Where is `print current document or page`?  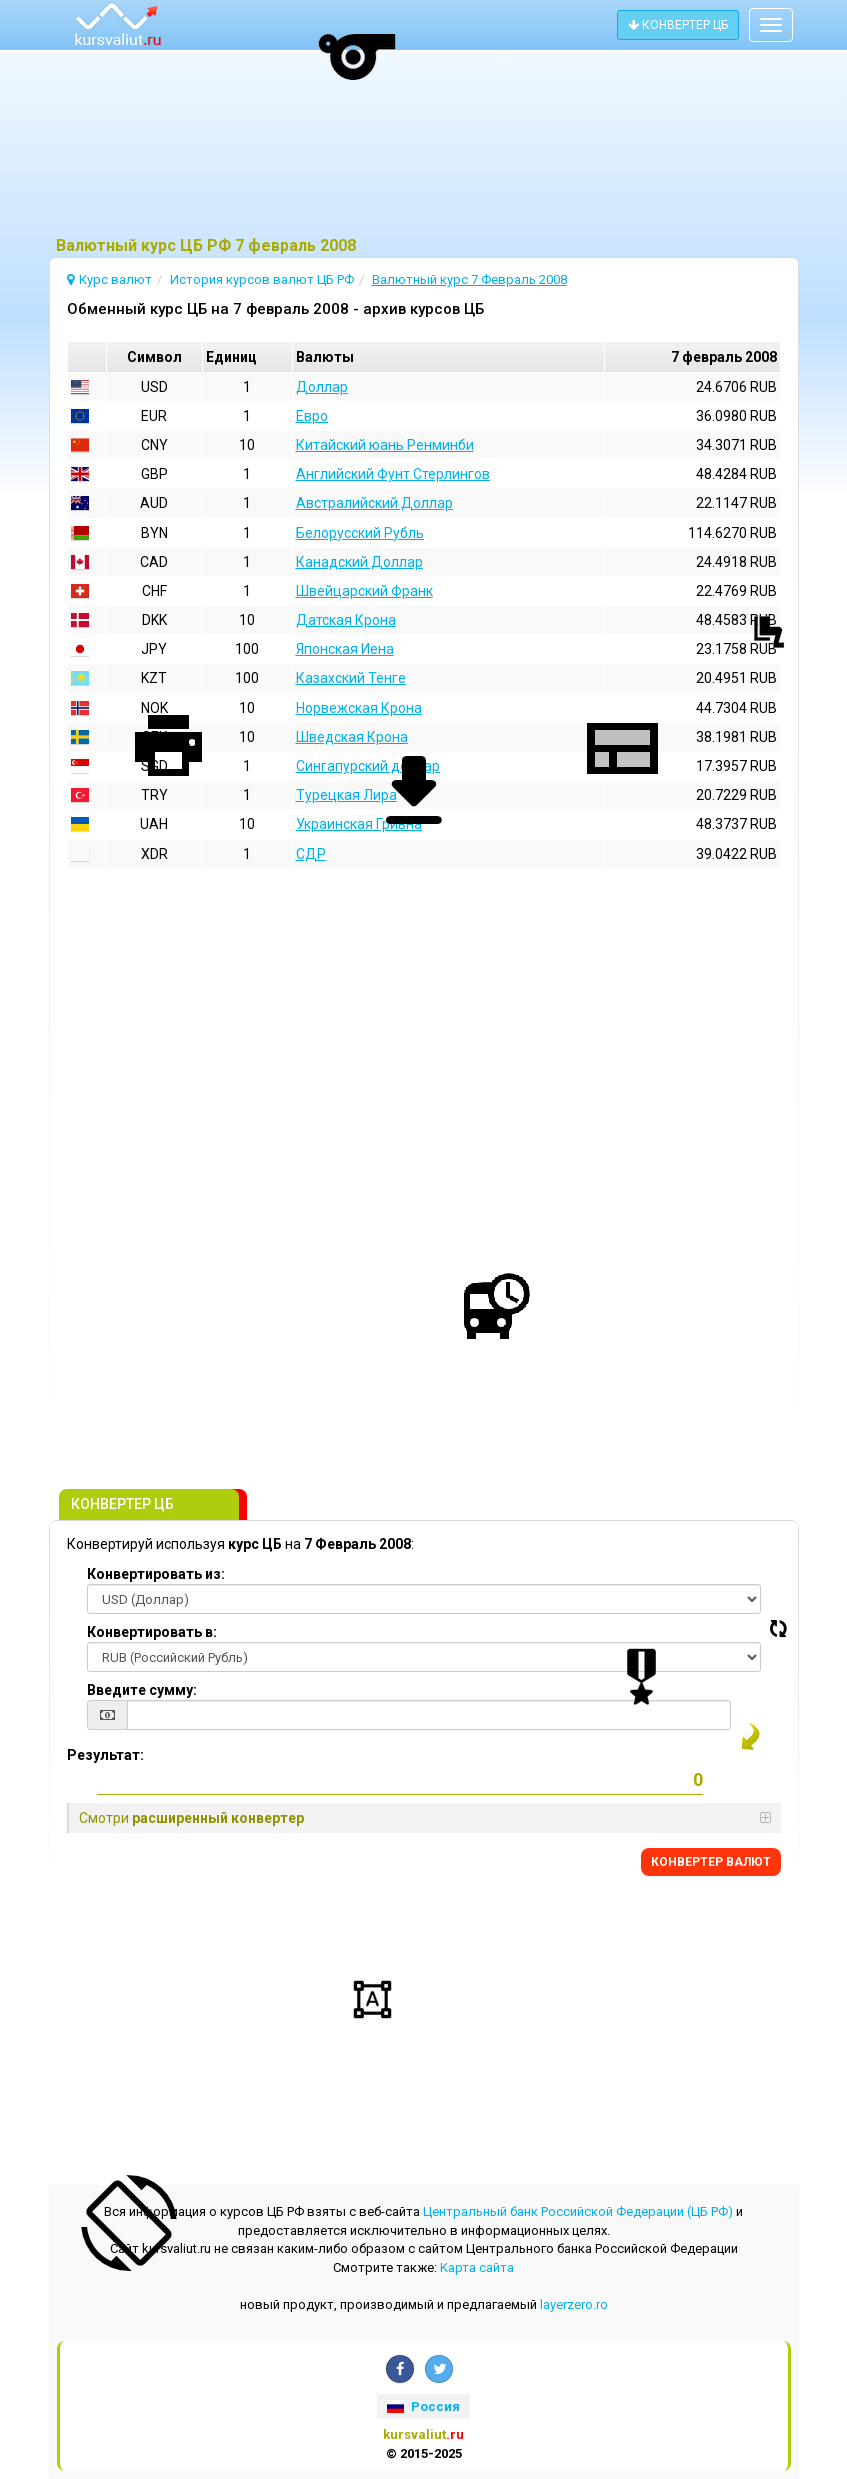 print current document or page is located at coordinates (168, 745).